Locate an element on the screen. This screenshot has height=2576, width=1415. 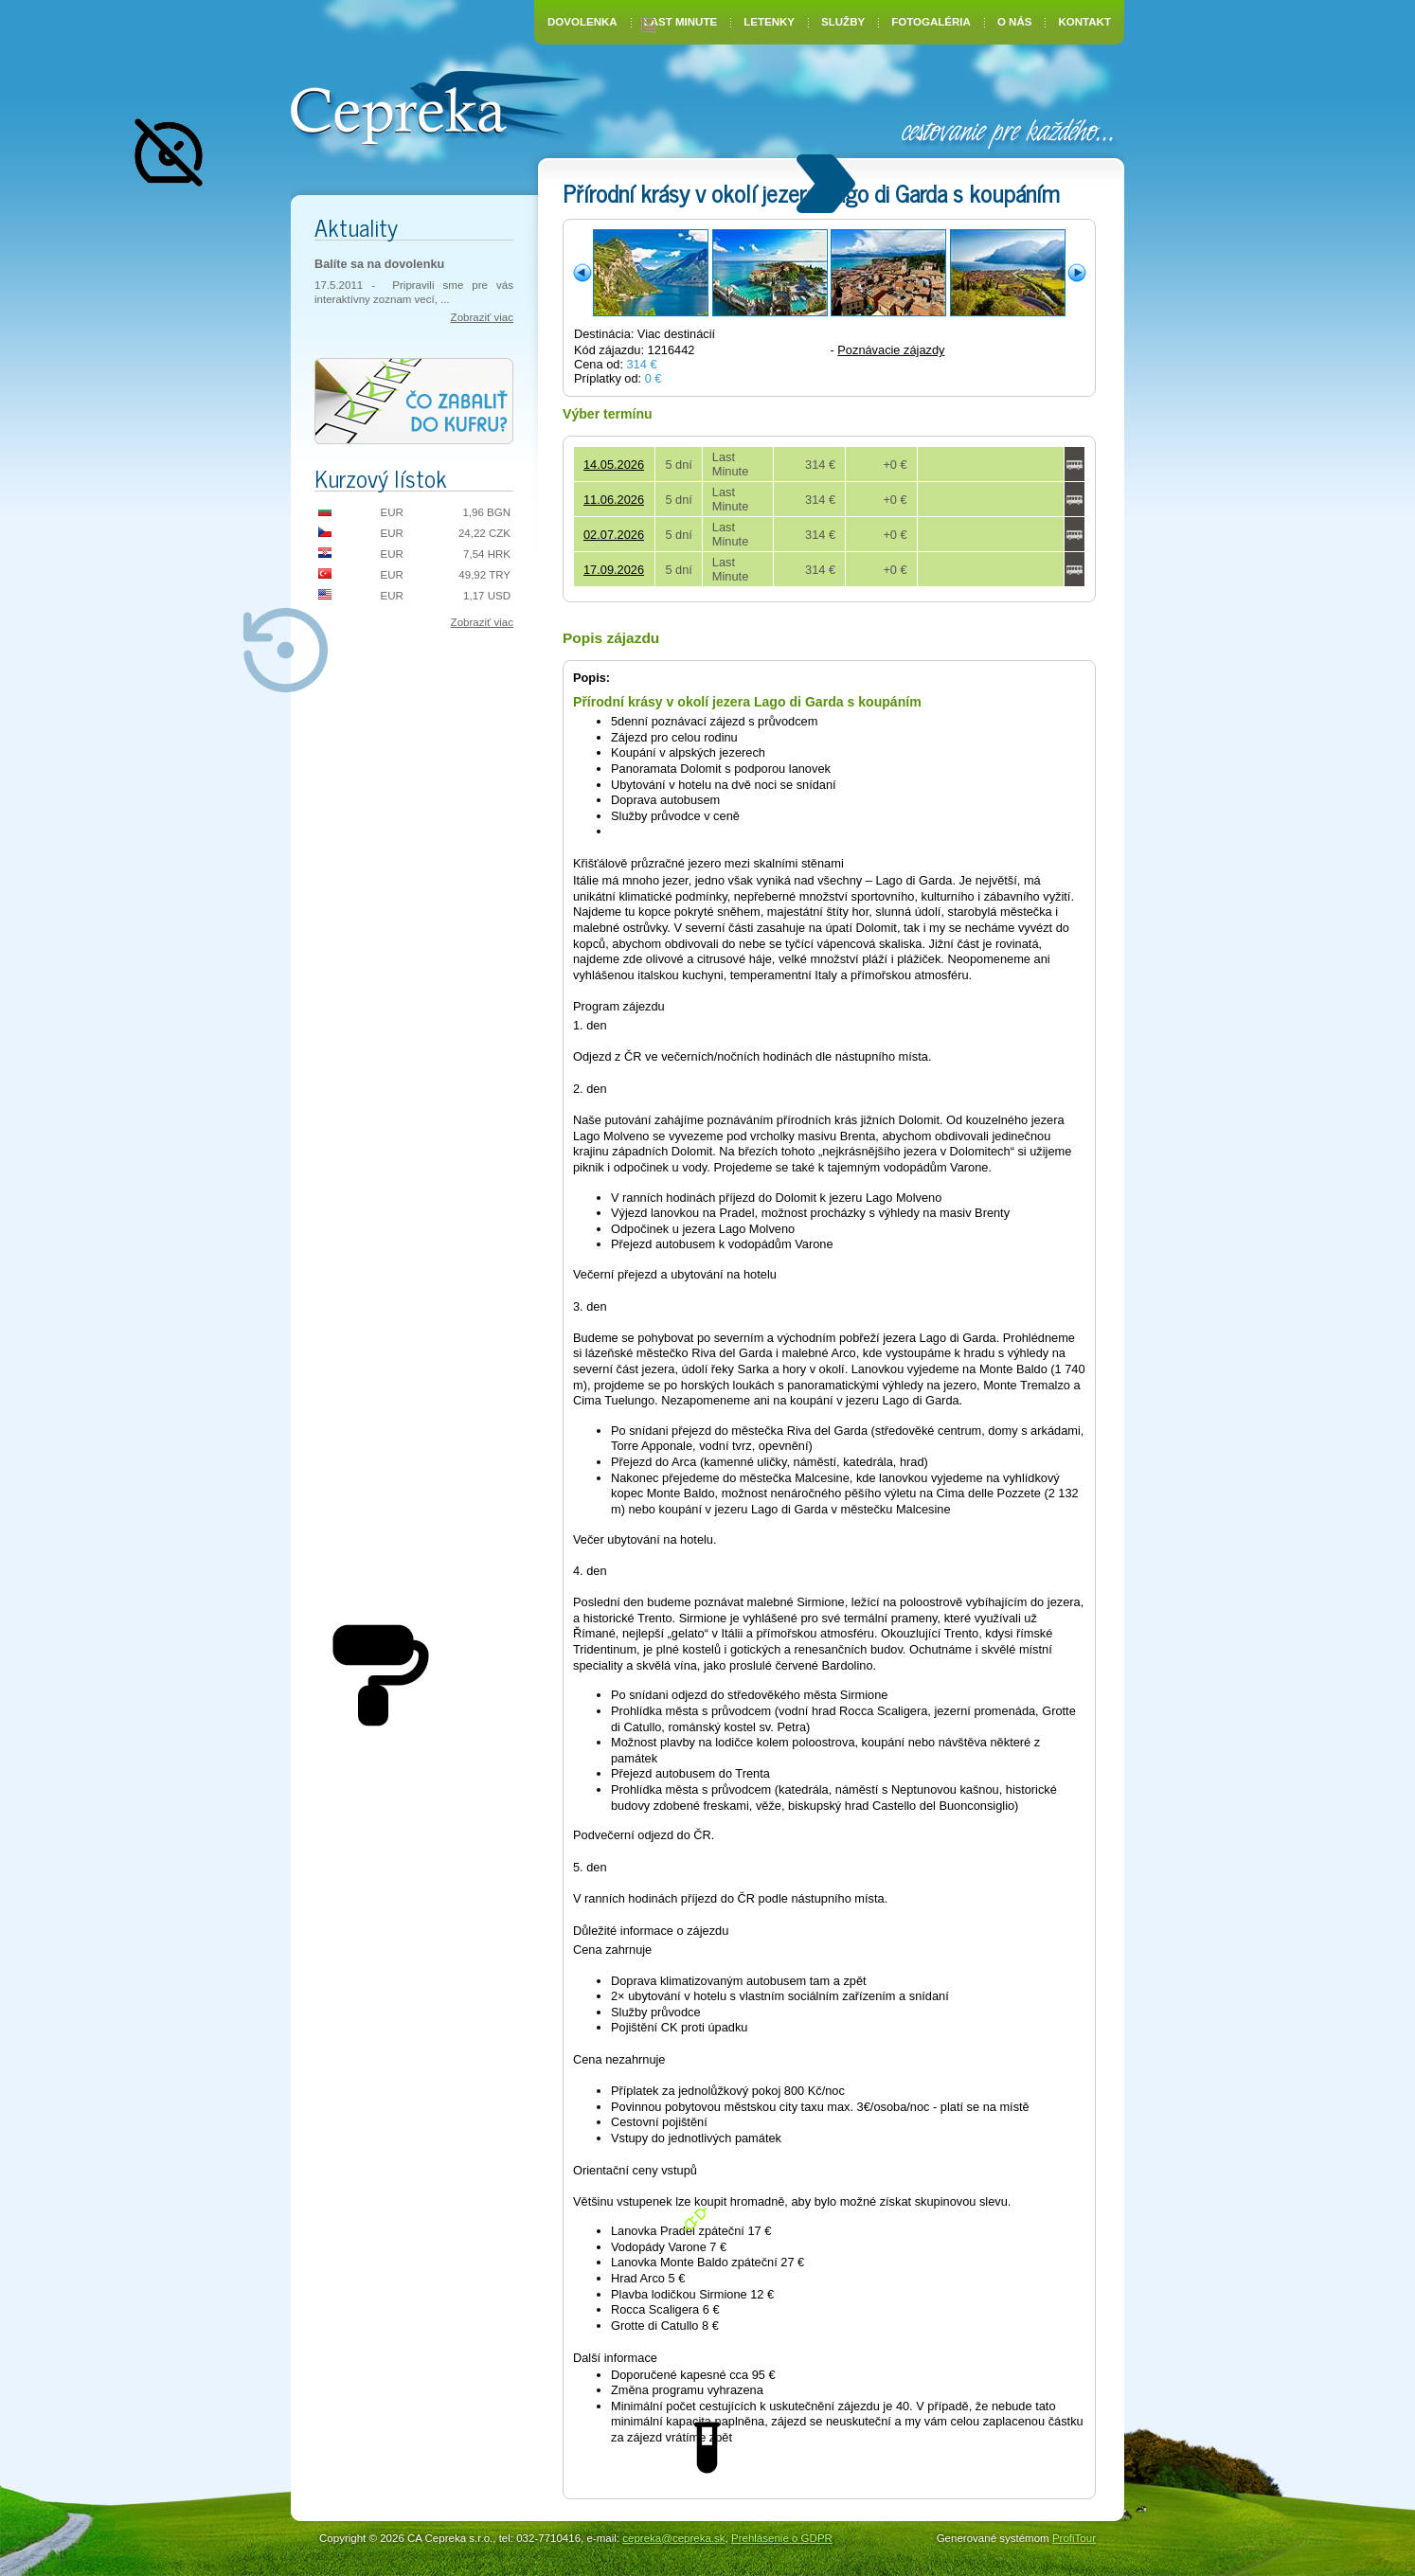
disconnect from debug session is located at coordinates (695, 2219).